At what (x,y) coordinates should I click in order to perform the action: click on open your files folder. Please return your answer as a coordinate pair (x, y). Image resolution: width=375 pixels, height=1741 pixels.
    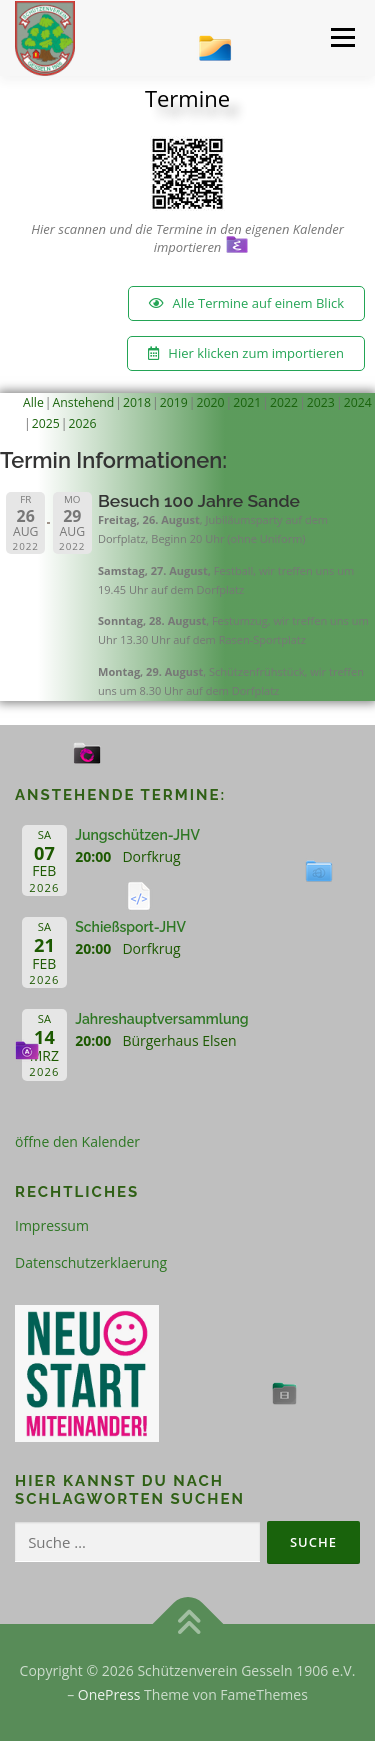
    Looking at the image, I should click on (215, 49).